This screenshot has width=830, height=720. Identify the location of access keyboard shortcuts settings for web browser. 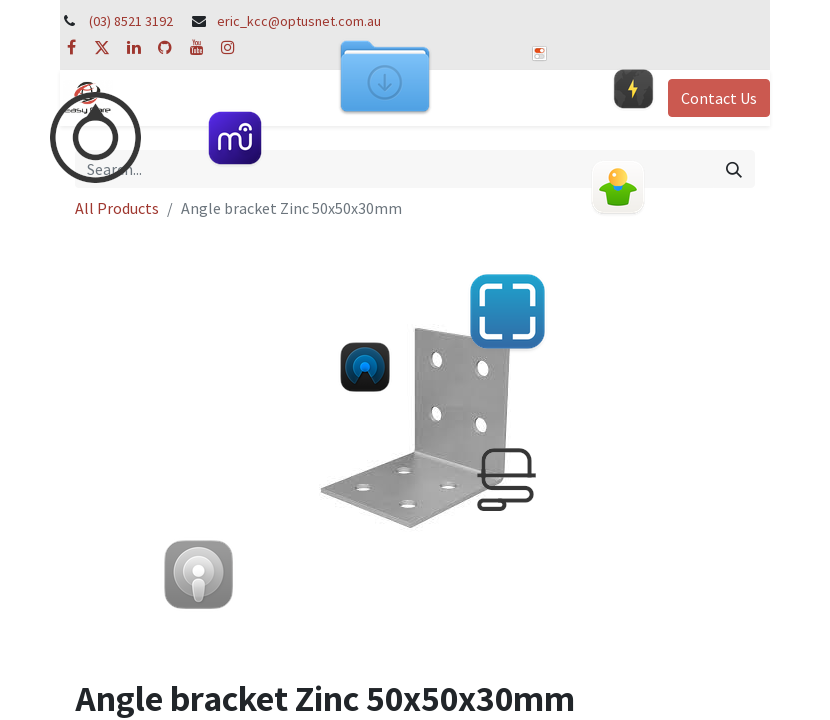
(633, 89).